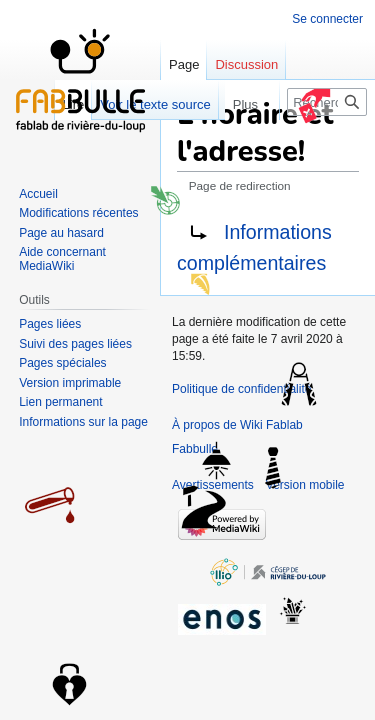 Image resolution: width=375 pixels, height=720 pixels. I want to click on access grip strength training exercises, so click(299, 384).